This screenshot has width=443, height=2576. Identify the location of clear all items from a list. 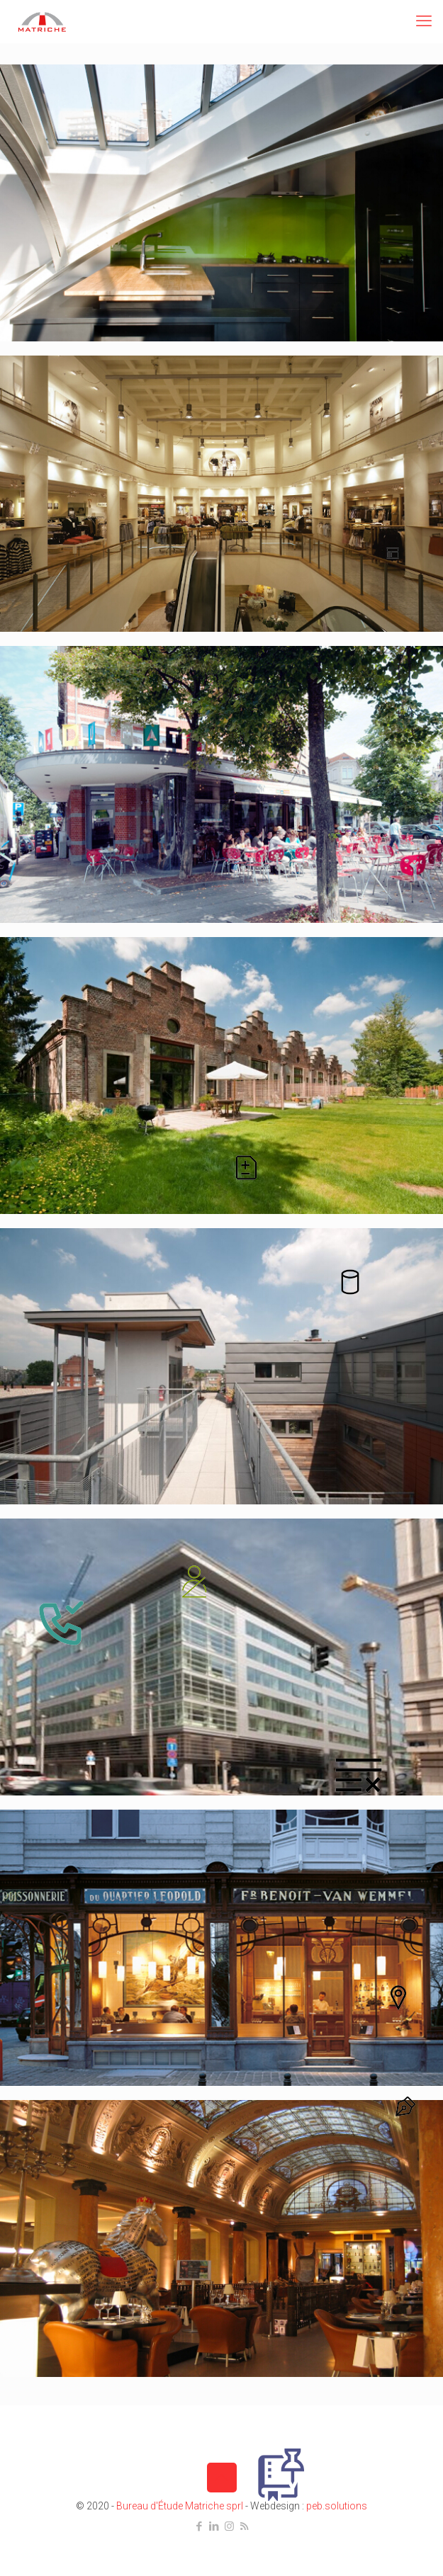
(359, 1775).